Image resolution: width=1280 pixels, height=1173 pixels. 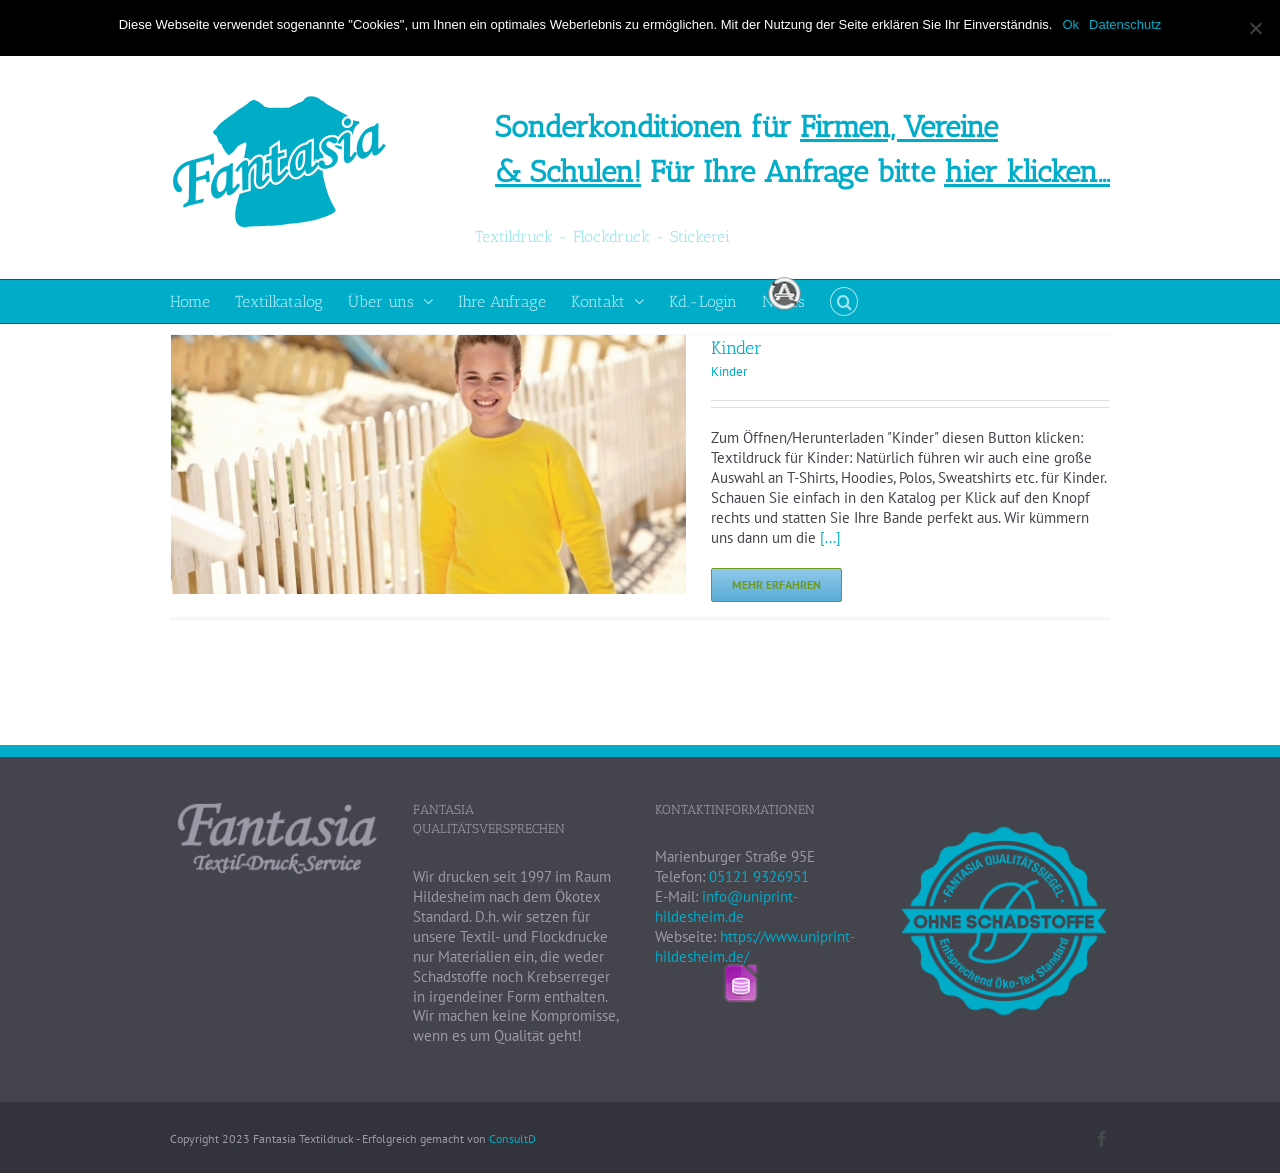 I want to click on check for available software updates, so click(x=784, y=293).